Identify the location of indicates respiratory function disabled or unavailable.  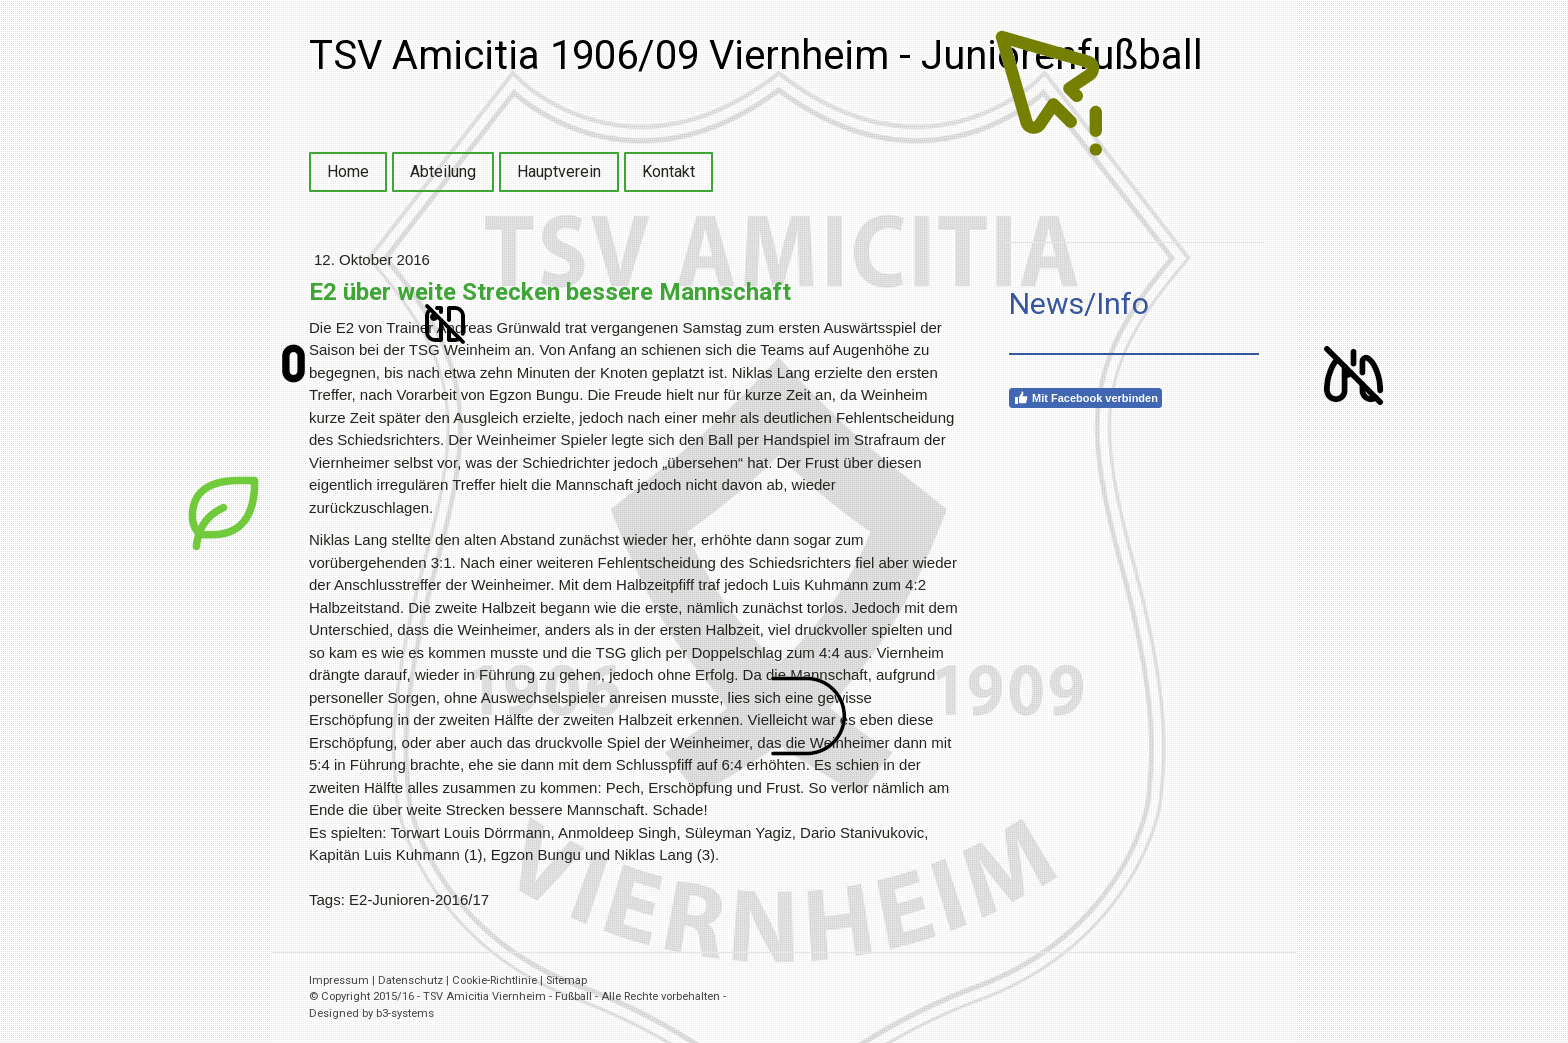
(1353, 375).